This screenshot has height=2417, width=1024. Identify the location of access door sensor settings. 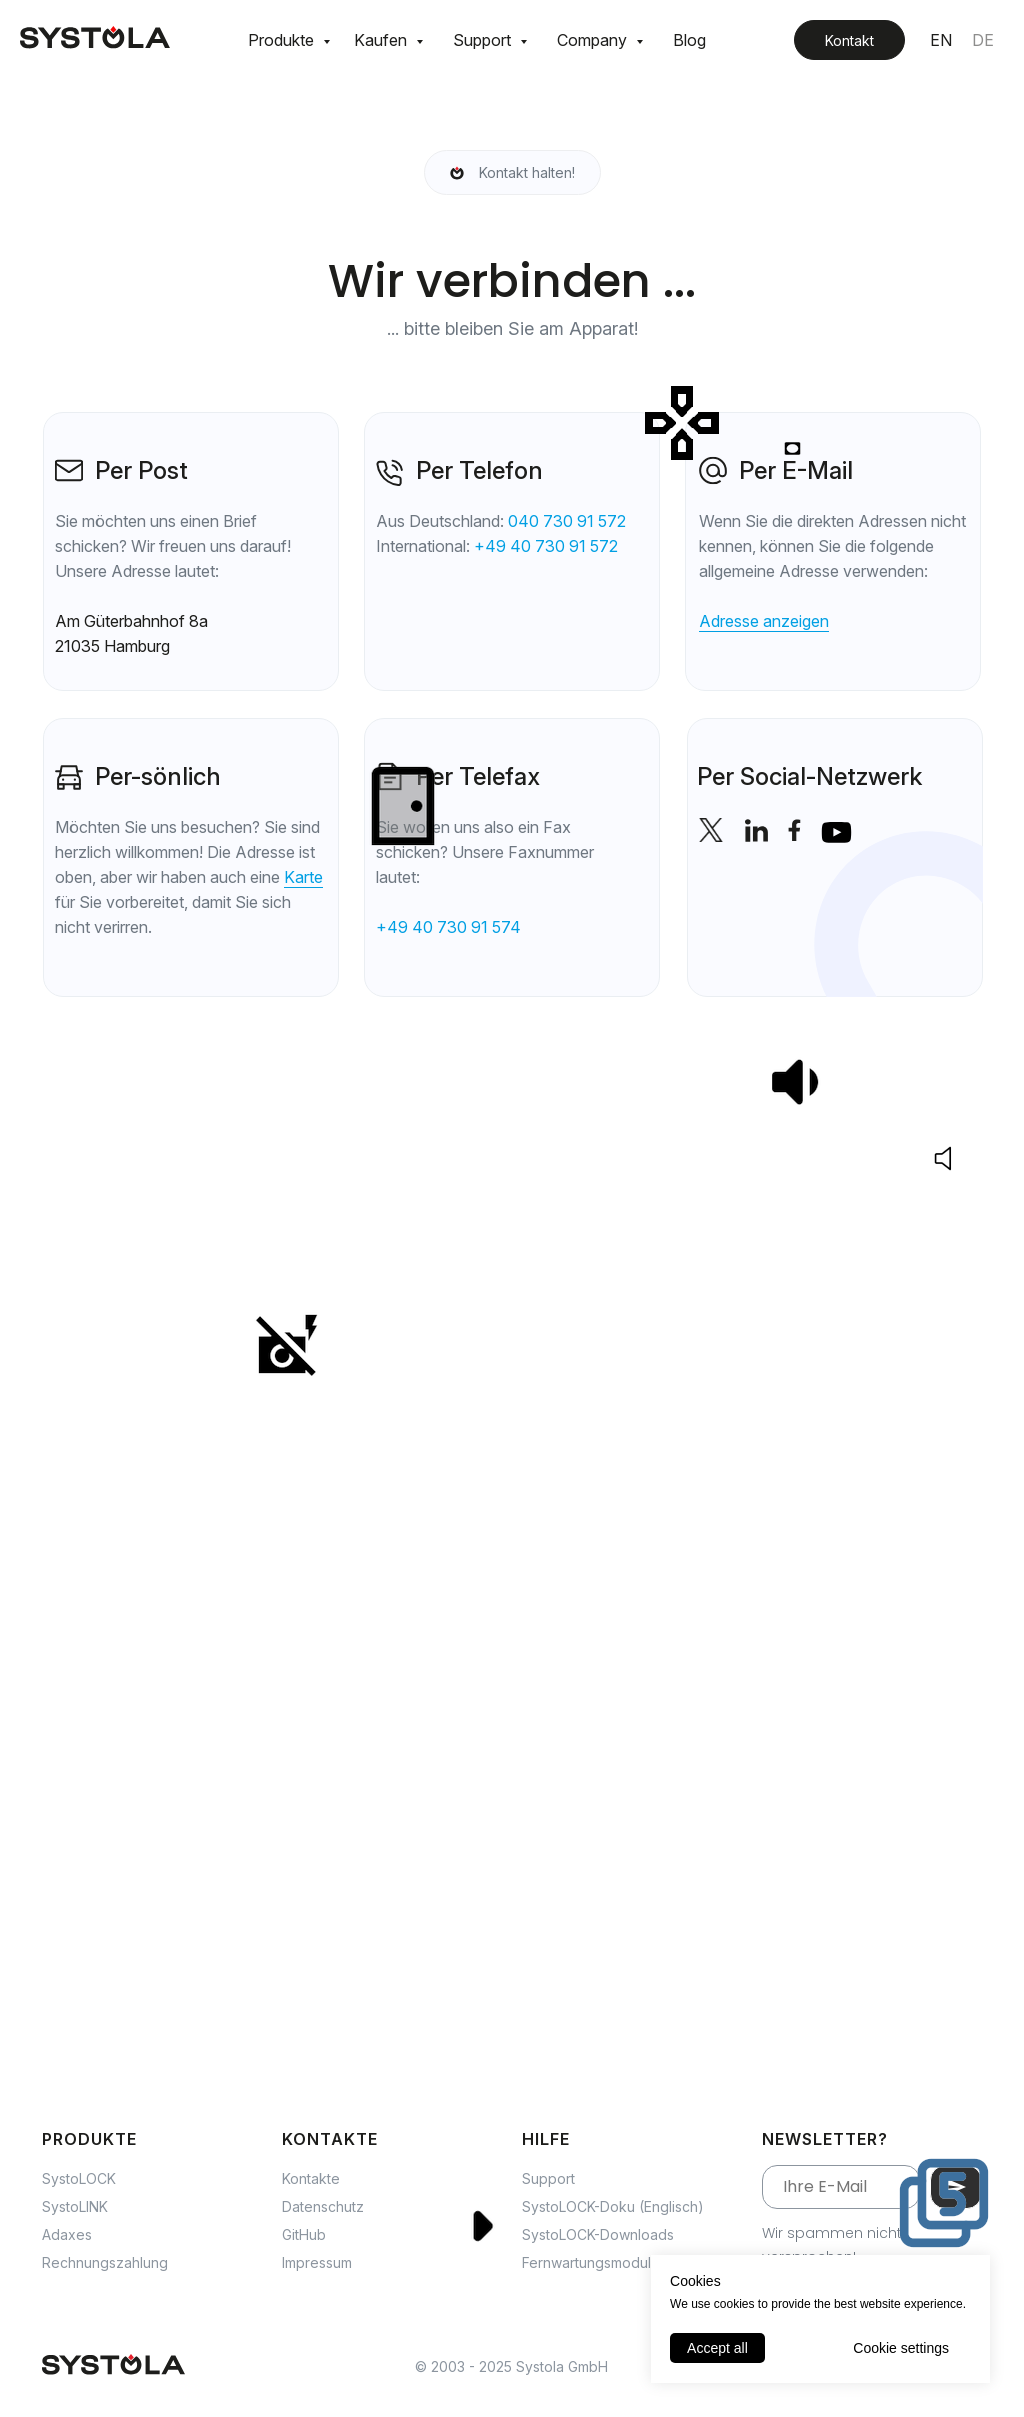
(403, 806).